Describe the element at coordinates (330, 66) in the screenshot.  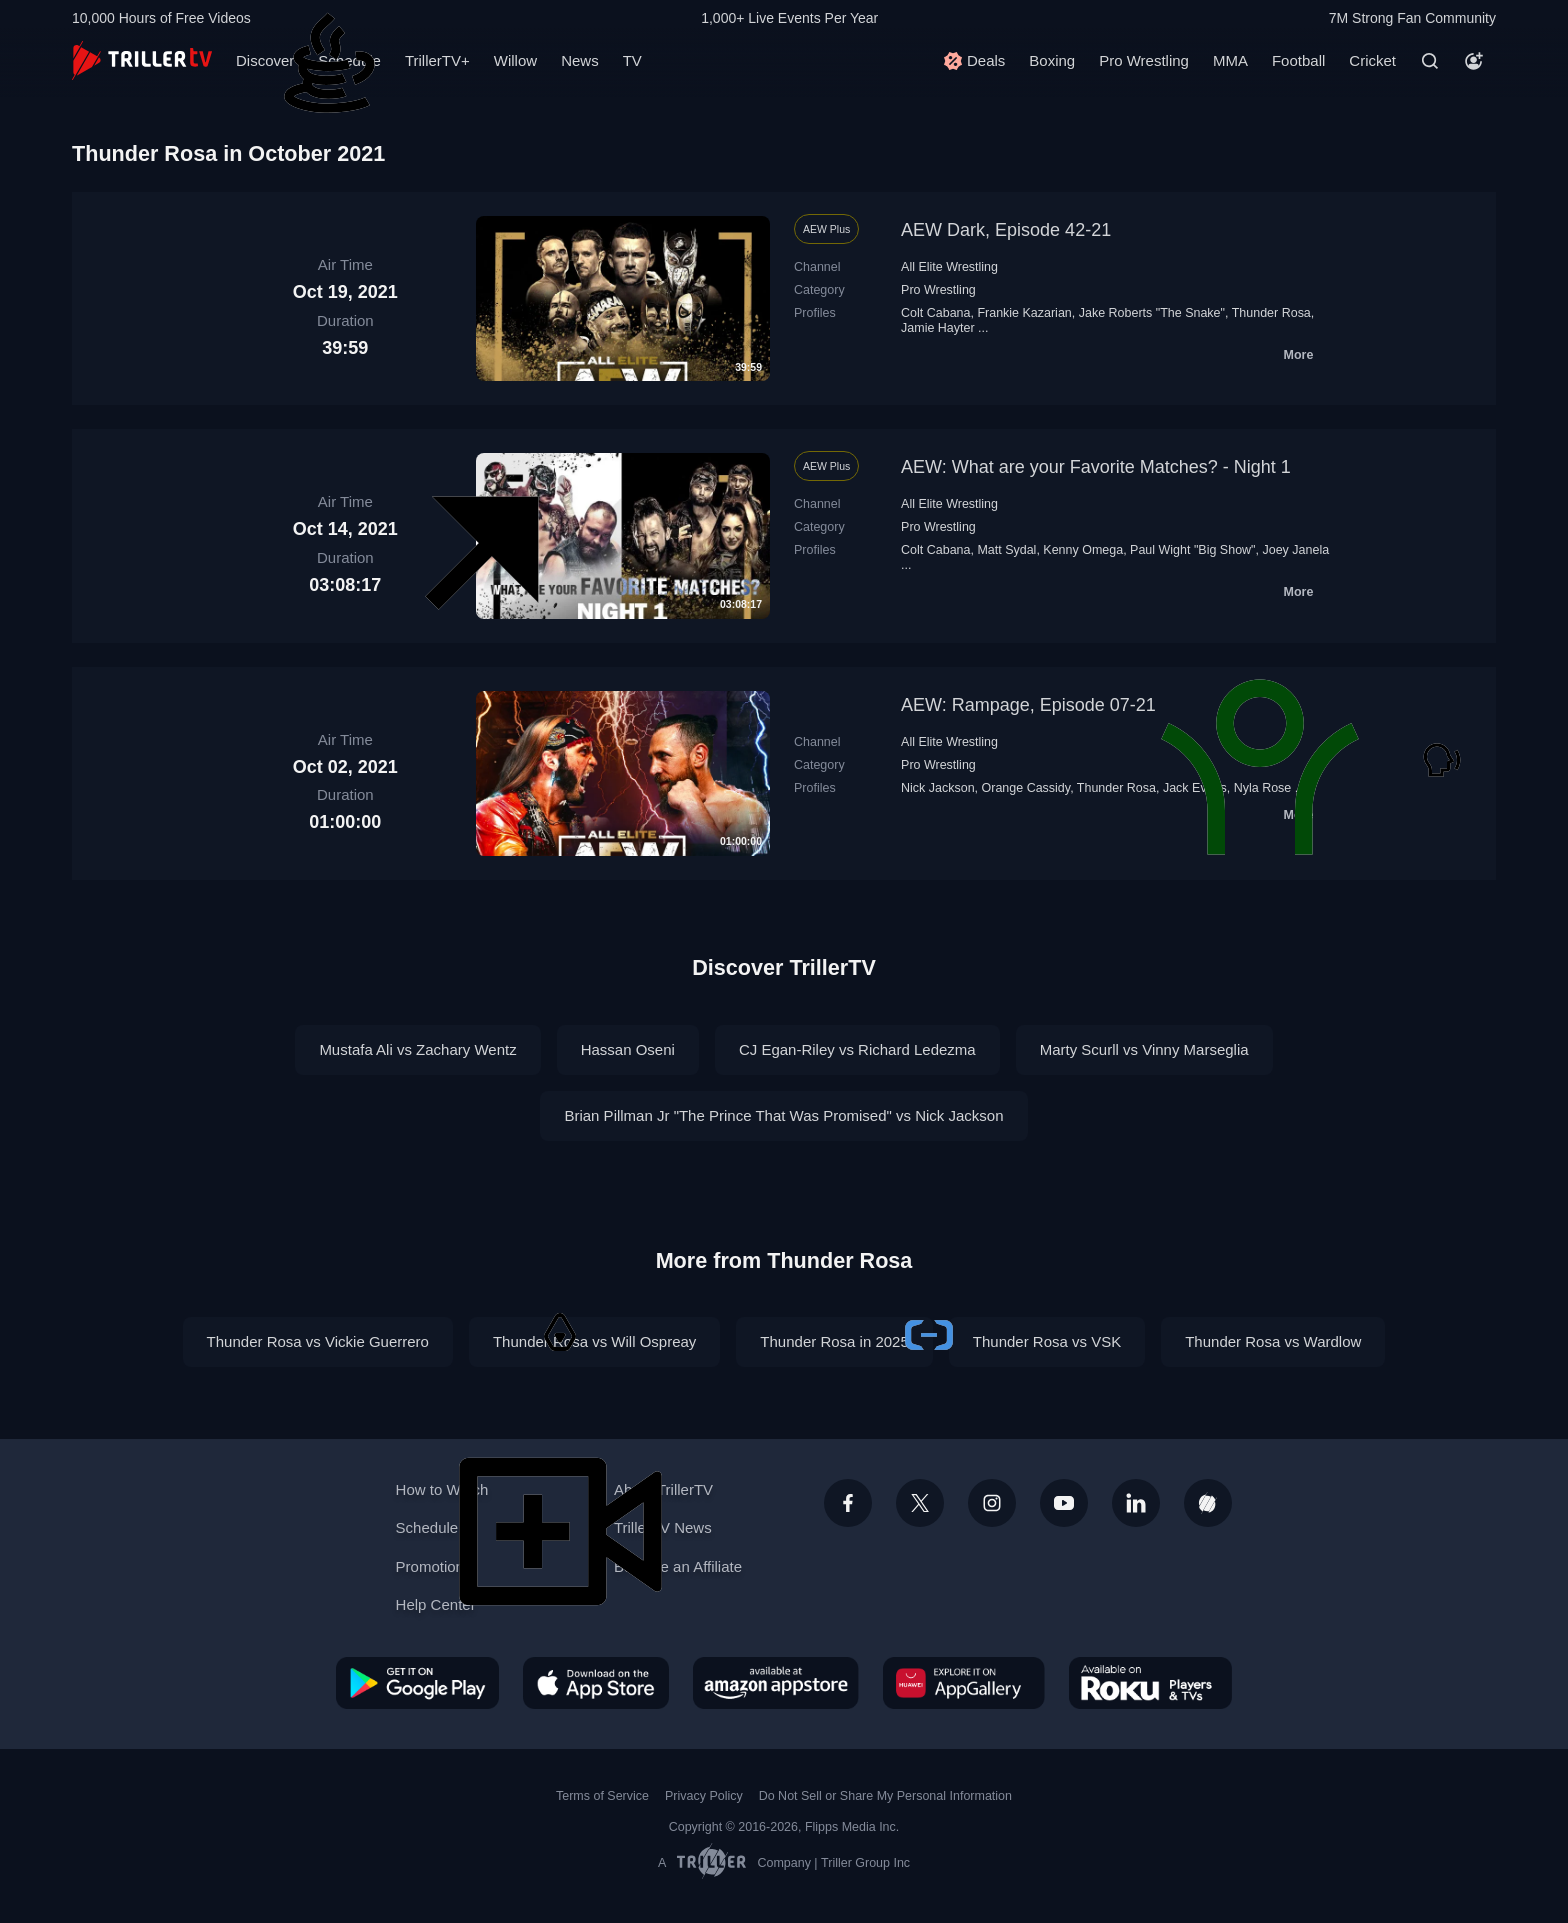
I see `indicates java programming language or technology` at that location.